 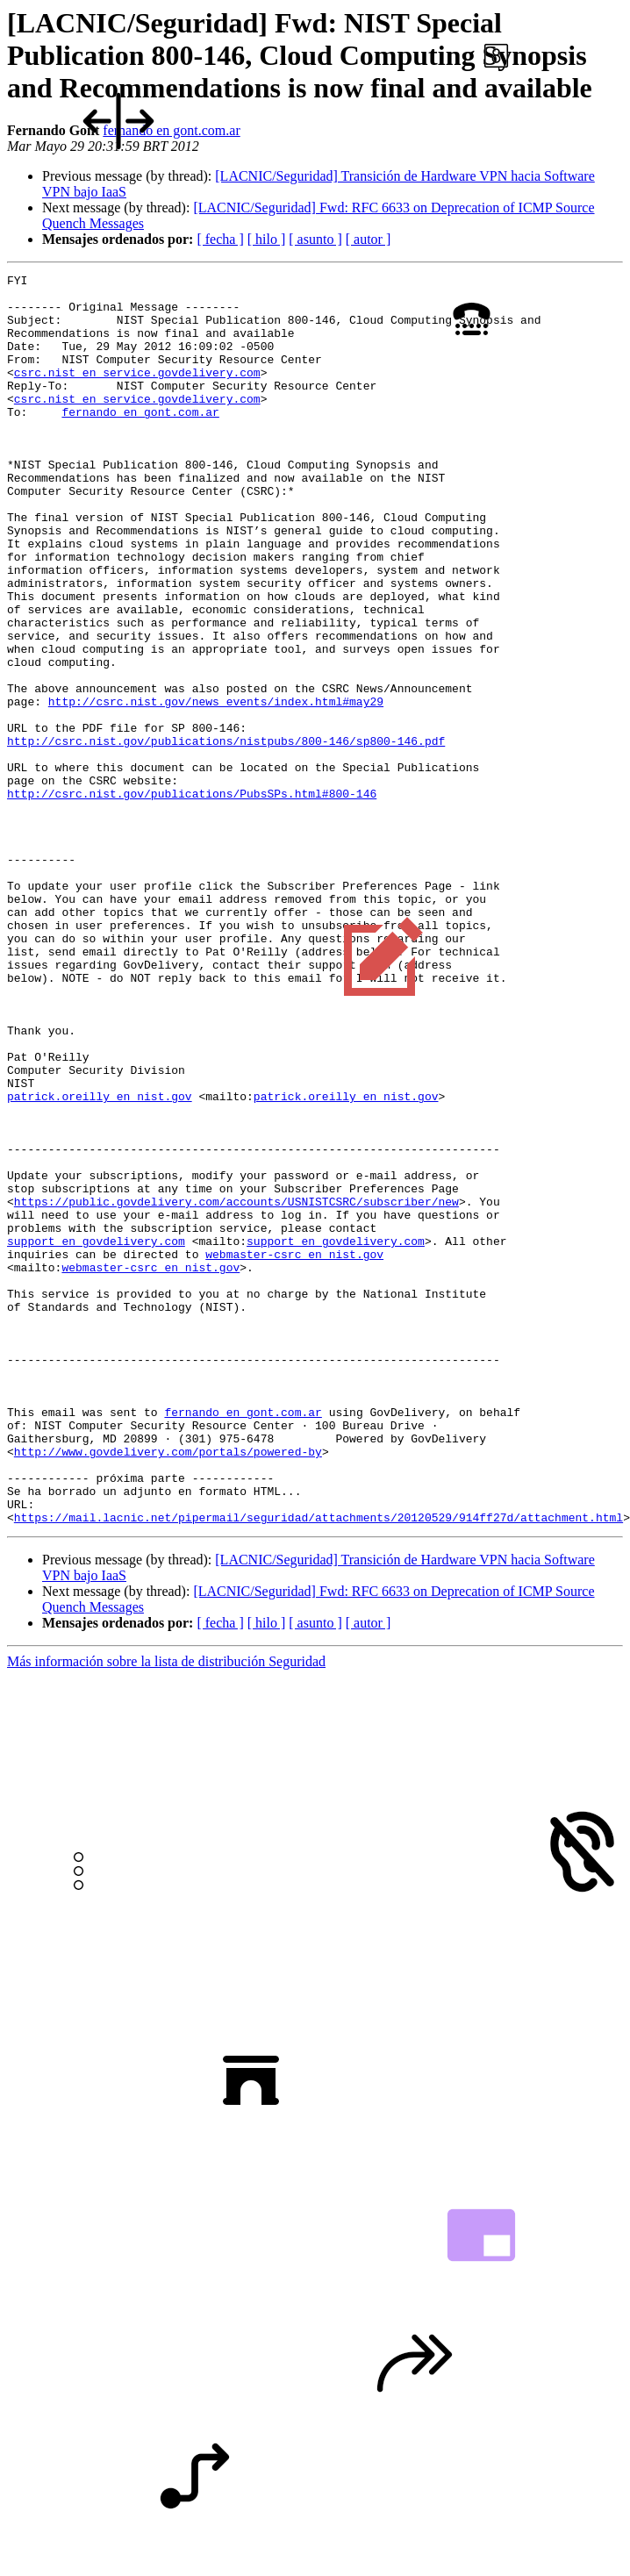 What do you see at coordinates (582, 1851) in the screenshot?
I see `mute or disable audio listening` at bounding box center [582, 1851].